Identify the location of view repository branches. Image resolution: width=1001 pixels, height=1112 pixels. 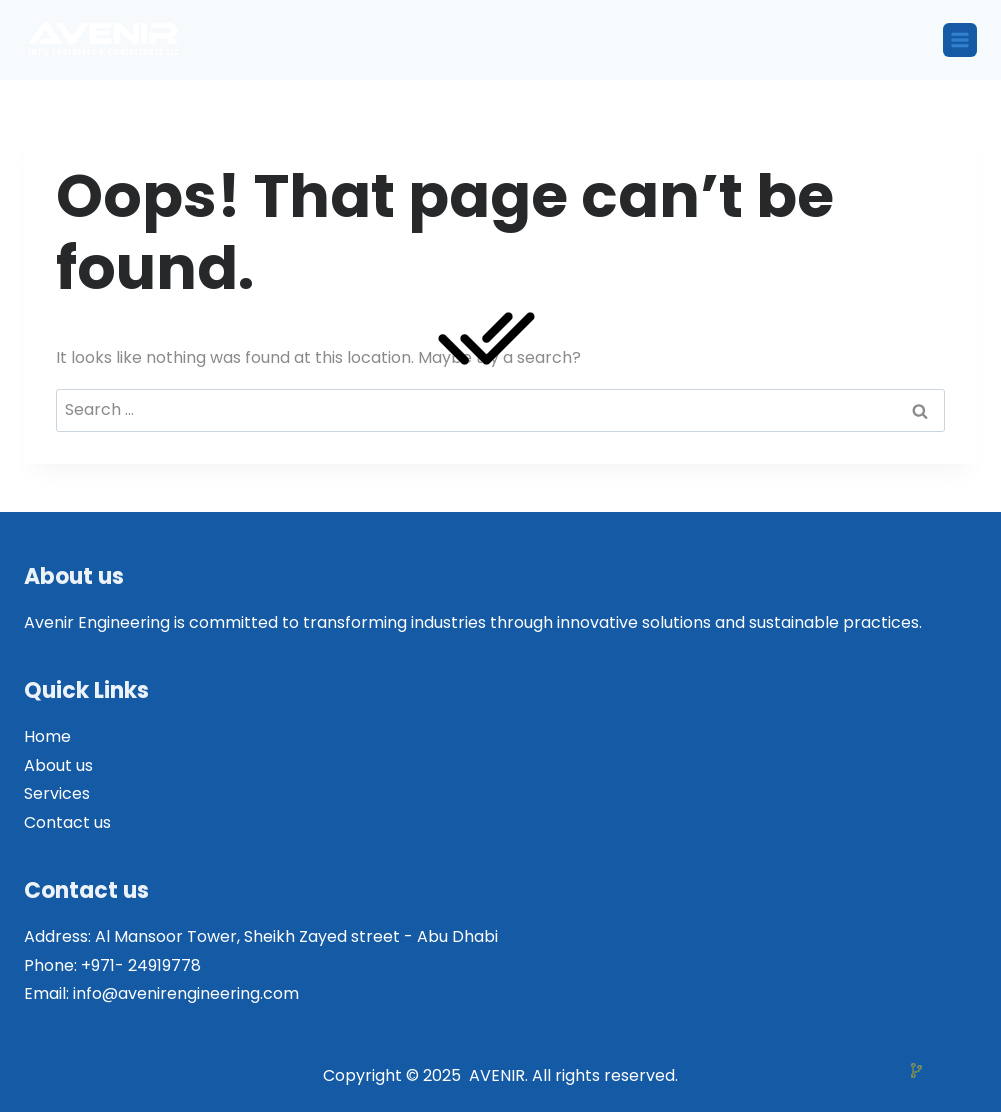
(916, 1070).